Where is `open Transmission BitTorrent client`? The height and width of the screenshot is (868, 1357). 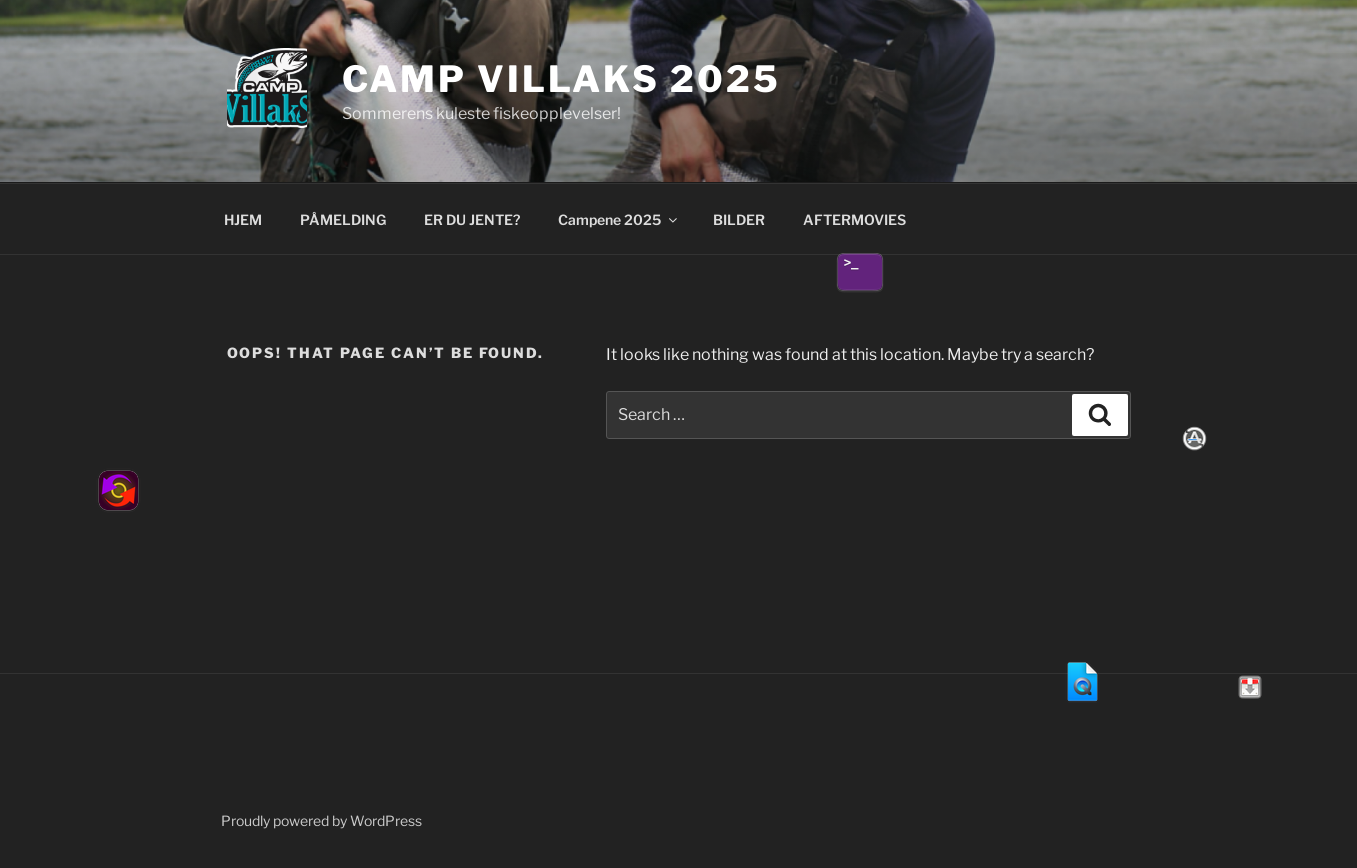
open Transmission BitTorrent client is located at coordinates (1250, 687).